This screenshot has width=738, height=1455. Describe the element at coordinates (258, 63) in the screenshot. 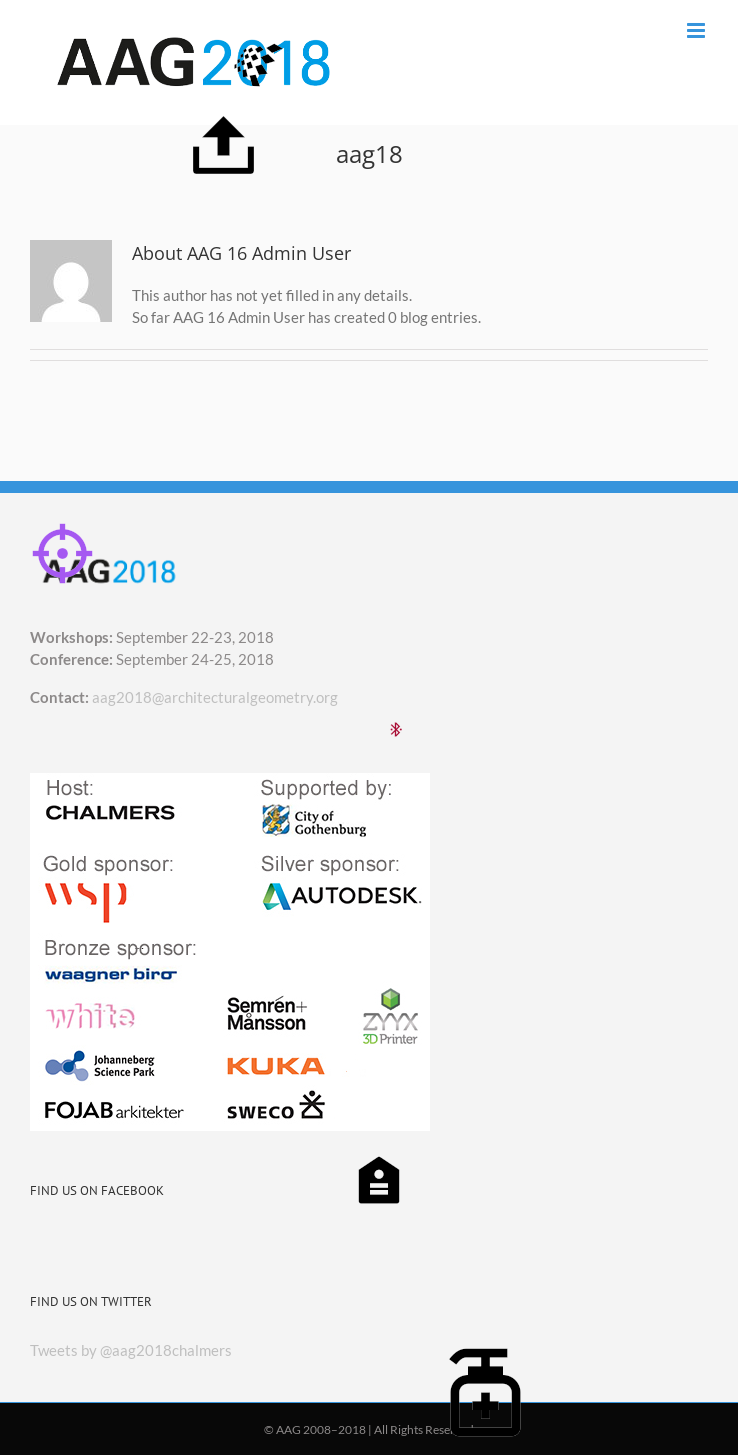

I see `schlix CMS brand logo` at that location.